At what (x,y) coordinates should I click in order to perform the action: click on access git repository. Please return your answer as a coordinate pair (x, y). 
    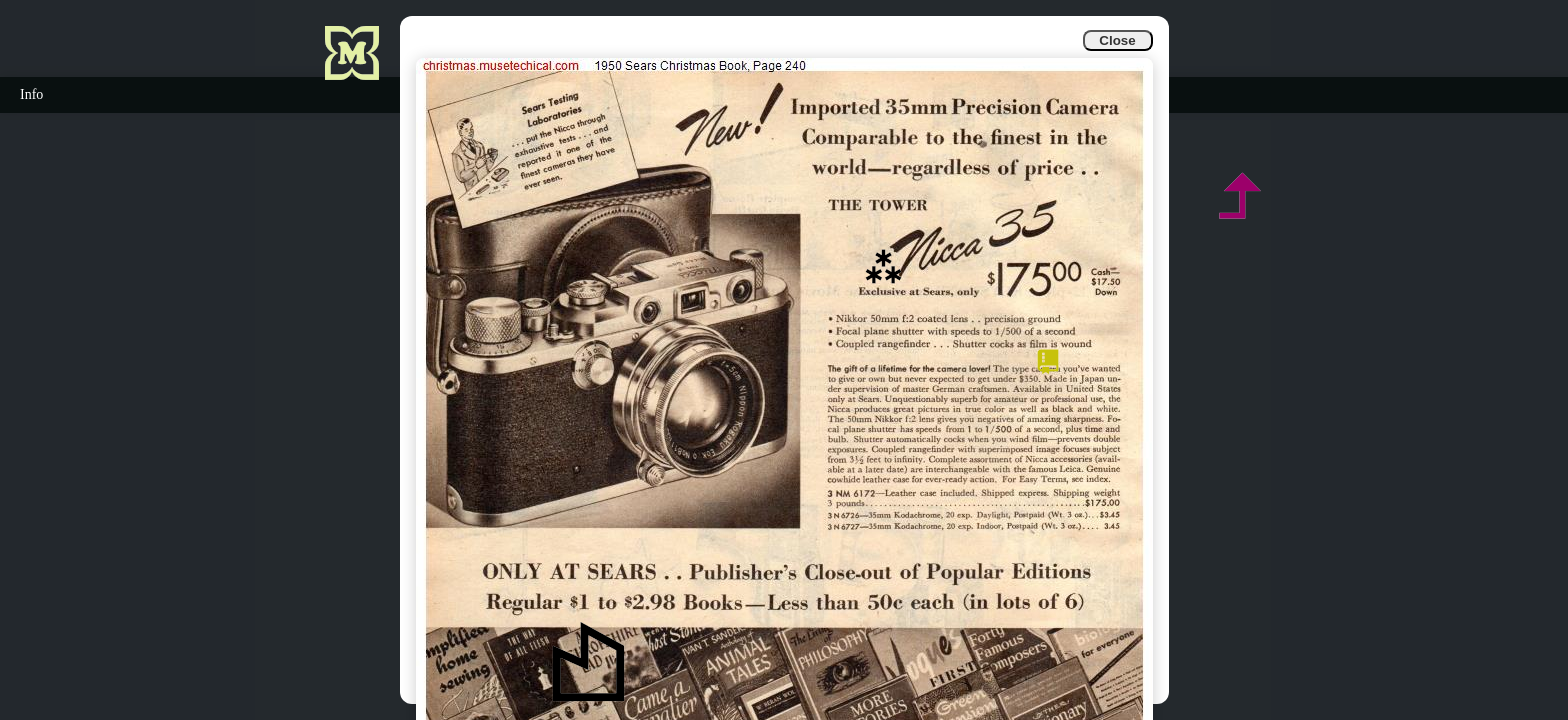
    Looking at the image, I should click on (1048, 361).